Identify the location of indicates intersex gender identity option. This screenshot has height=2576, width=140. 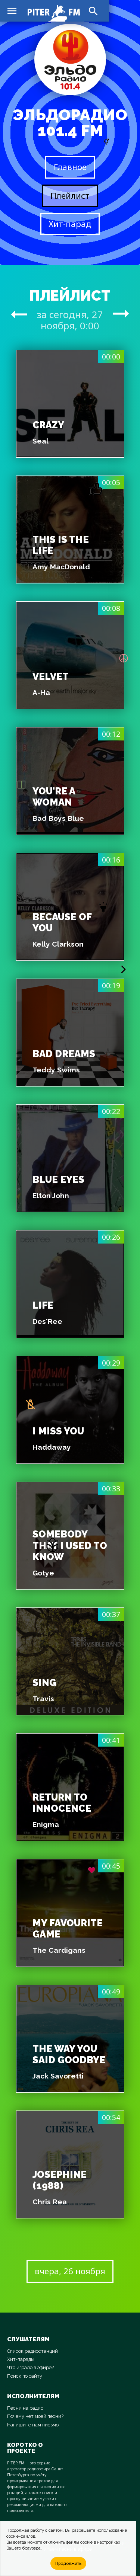
(106, 142).